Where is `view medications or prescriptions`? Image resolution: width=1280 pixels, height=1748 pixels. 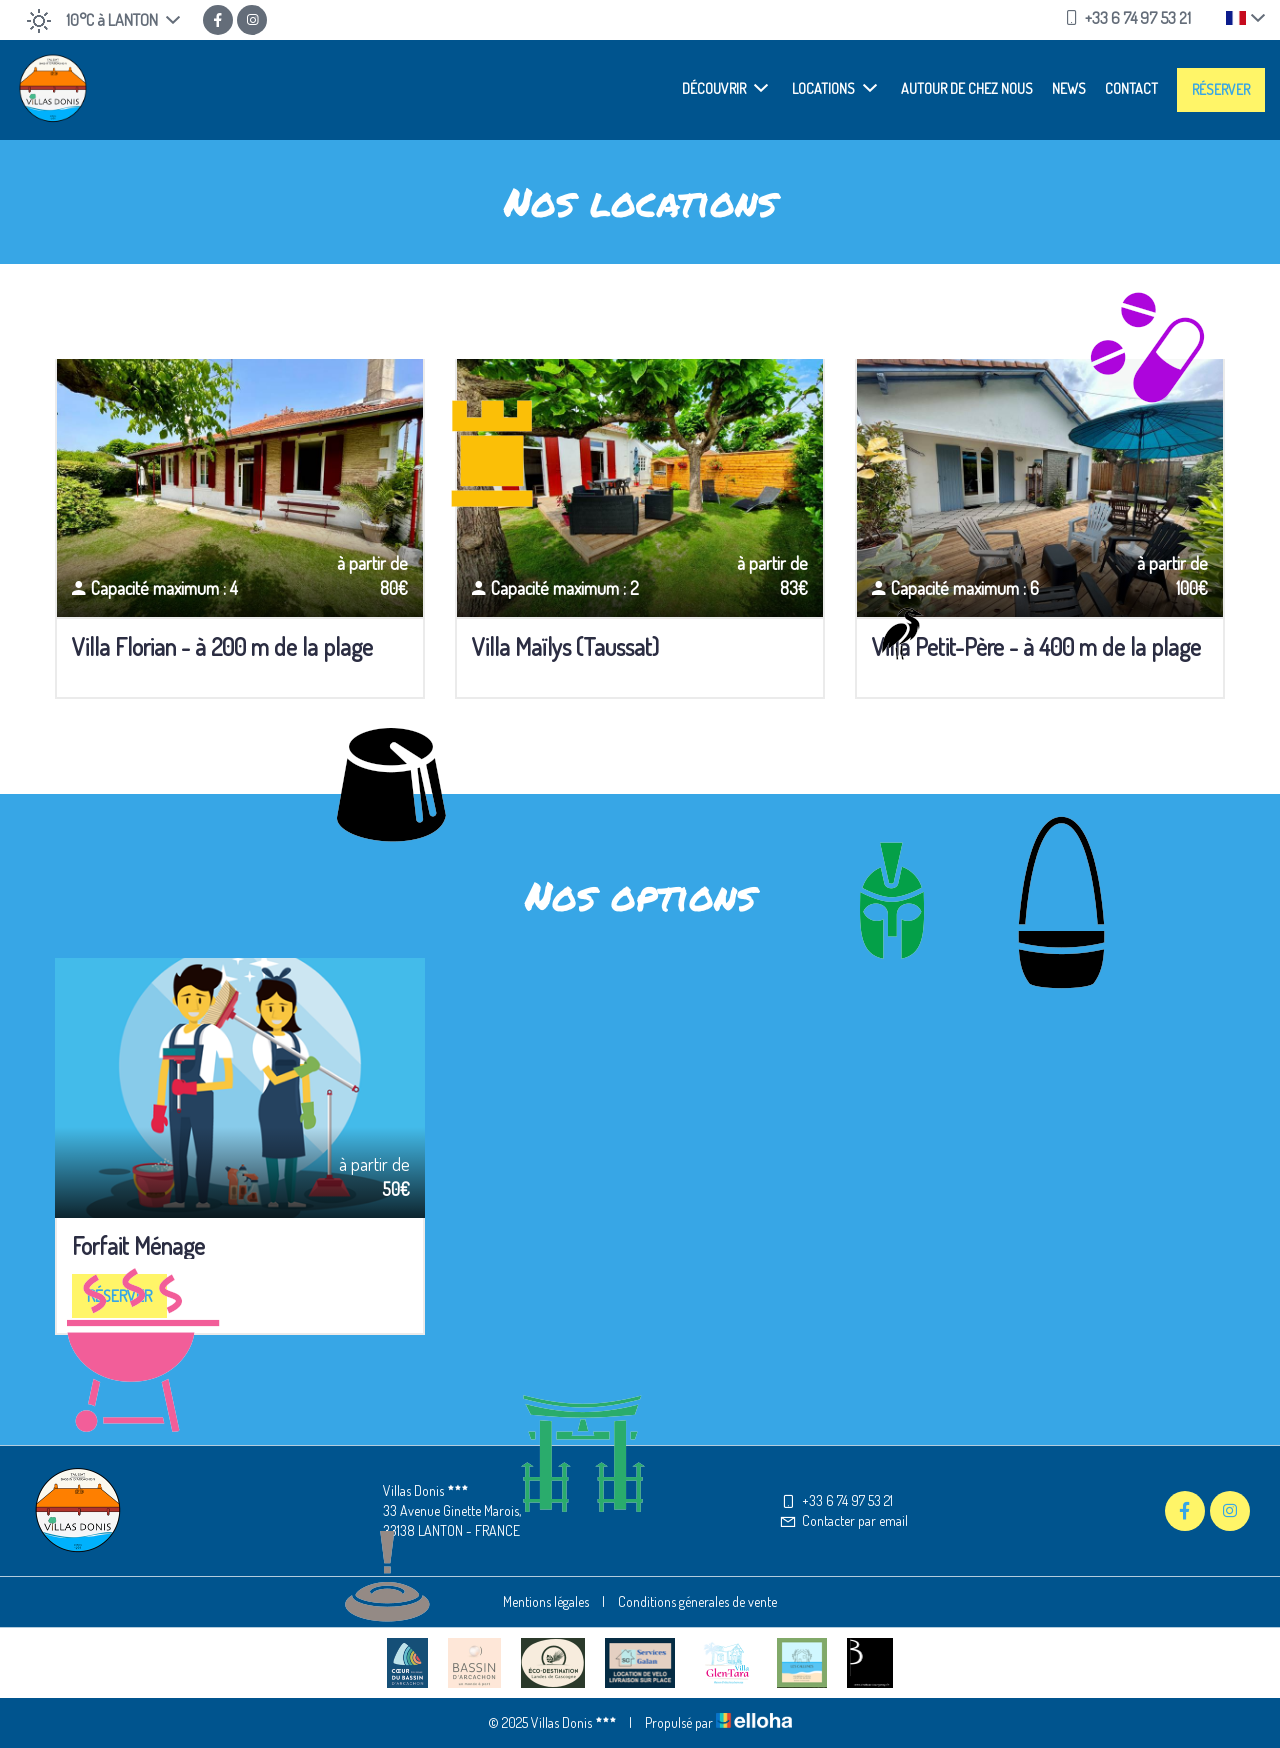 view medications or prescriptions is located at coordinates (1147, 347).